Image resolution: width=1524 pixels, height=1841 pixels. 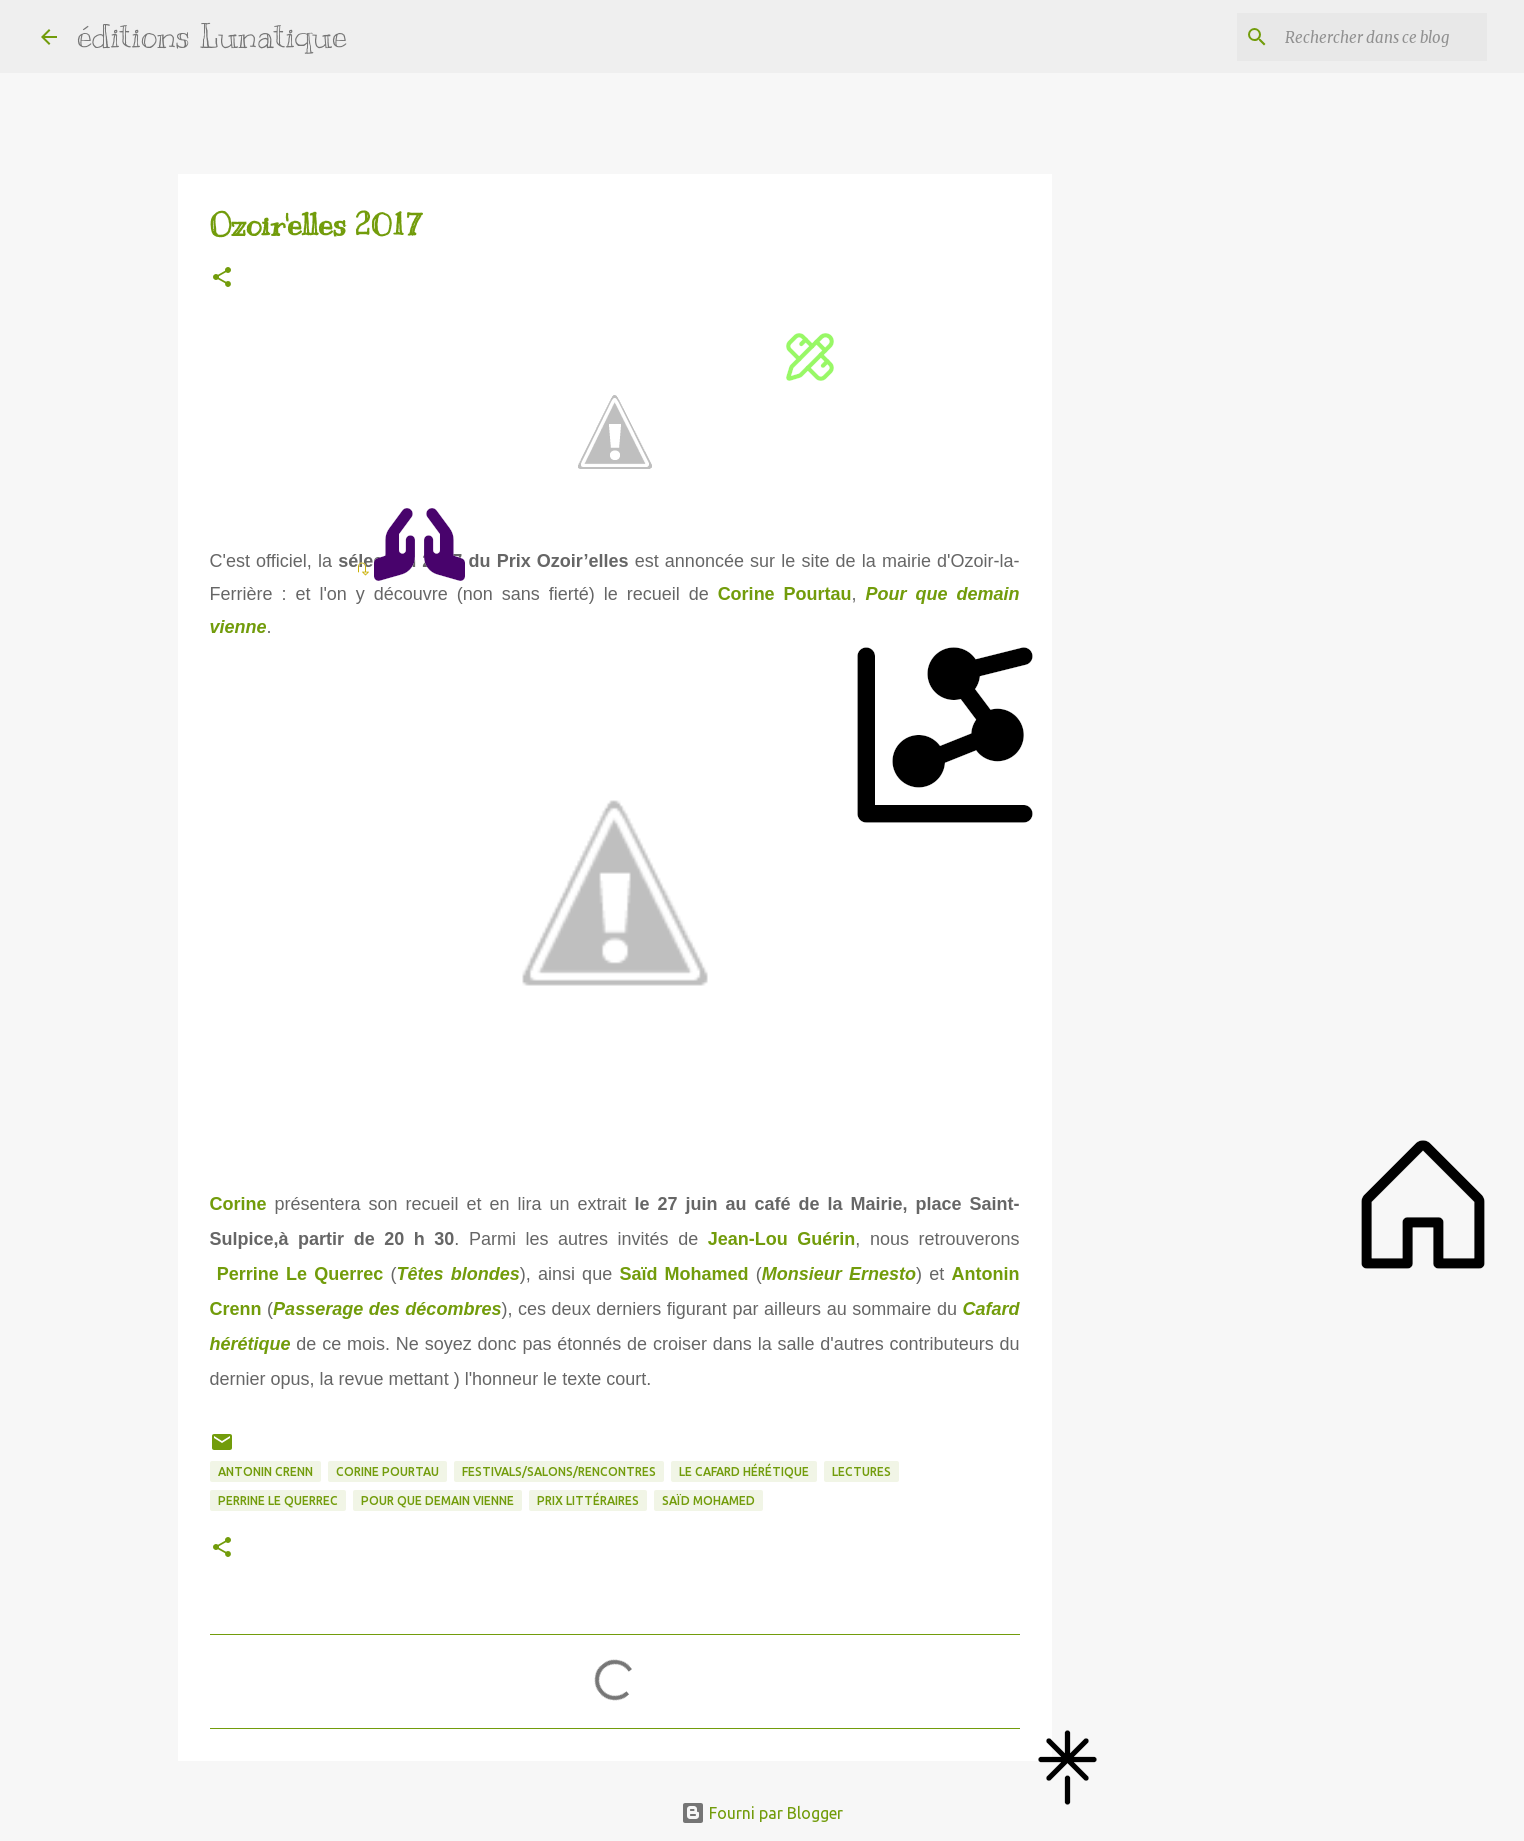 What do you see at coordinates (1423, 1207) in the screenshot?
I see `navigate to home screen` at bounding box center [1423, 1207].